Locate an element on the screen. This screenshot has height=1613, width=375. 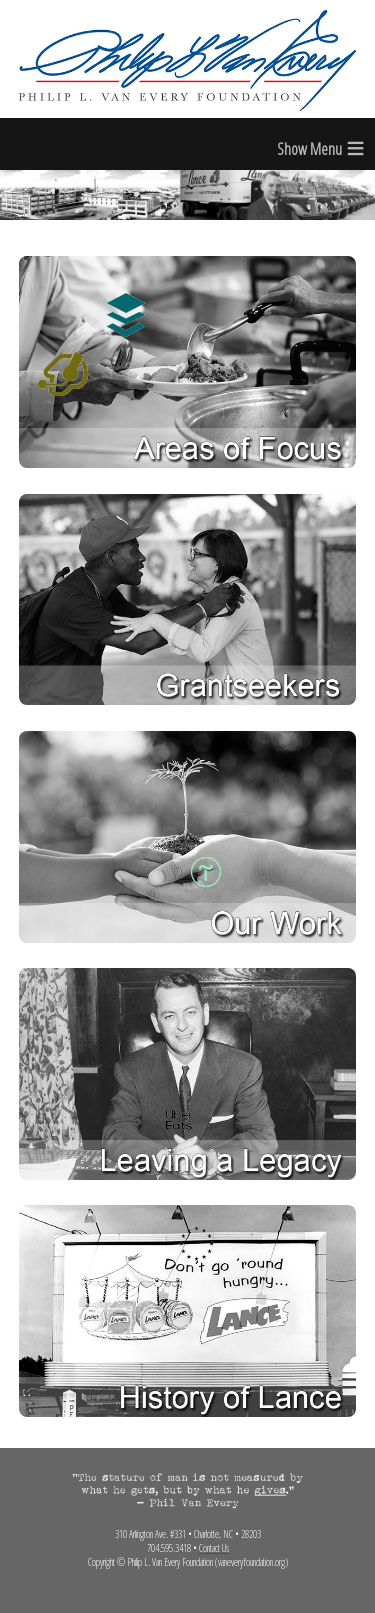
open zoiper VoIP calling app is located at coordinates (63, 374).